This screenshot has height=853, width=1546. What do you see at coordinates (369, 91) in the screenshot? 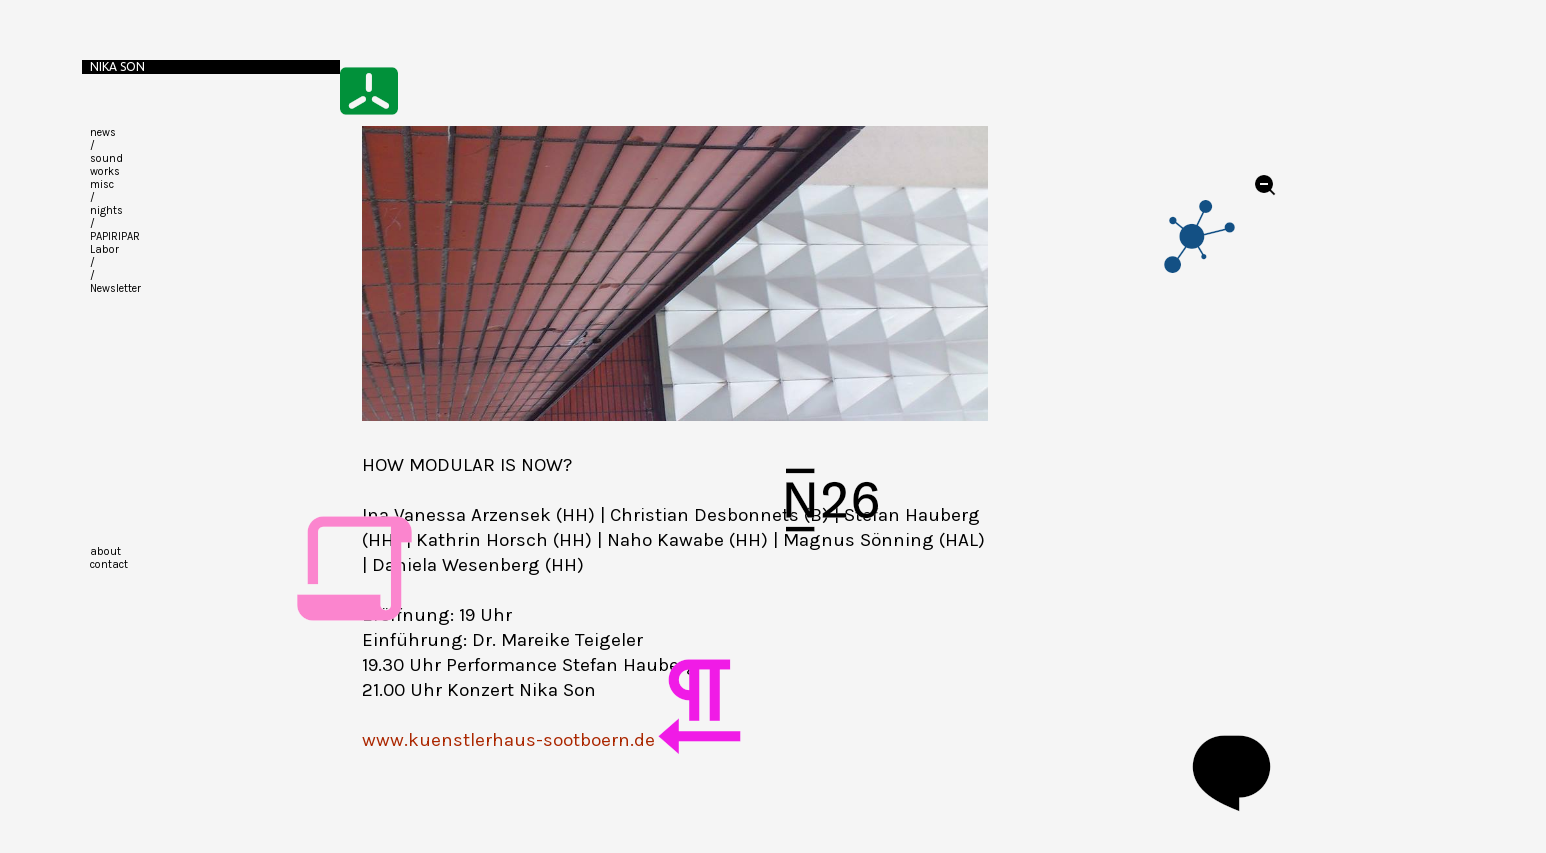
I see `k3s lightweight kubernetes distribution logo` at bounding box center [369, 91].